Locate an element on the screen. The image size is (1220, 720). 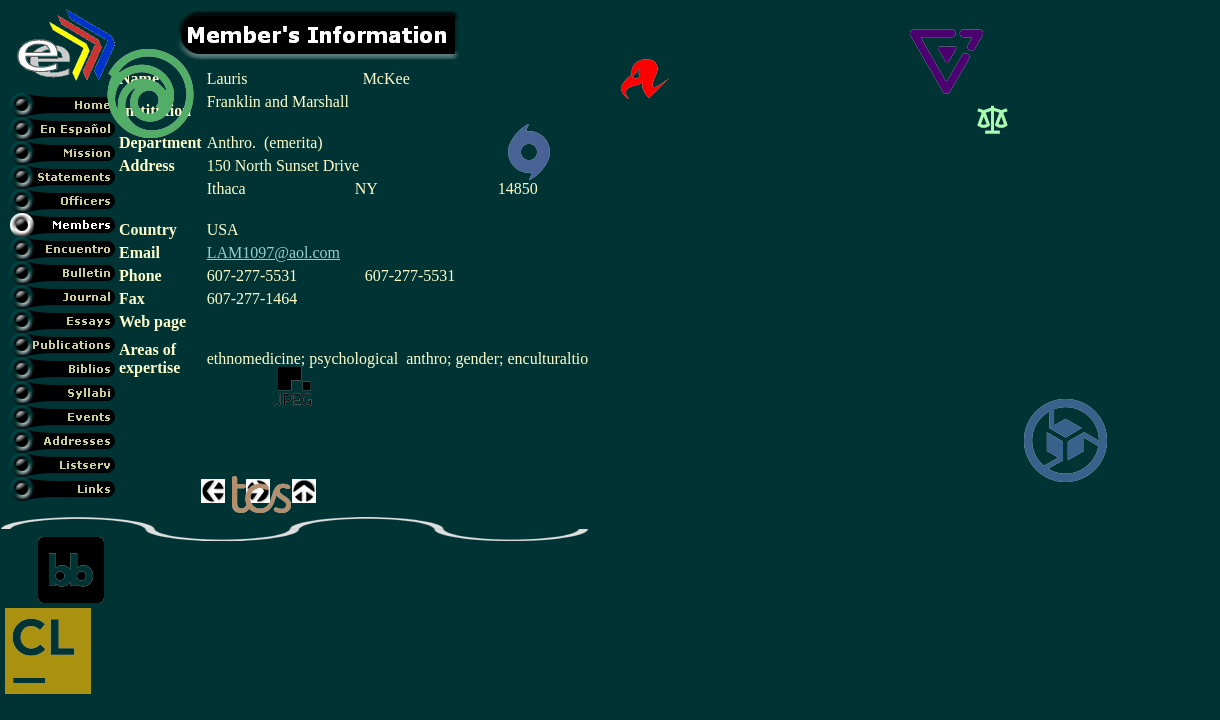
budibase app or service logo is located at coordinates (71, 570).